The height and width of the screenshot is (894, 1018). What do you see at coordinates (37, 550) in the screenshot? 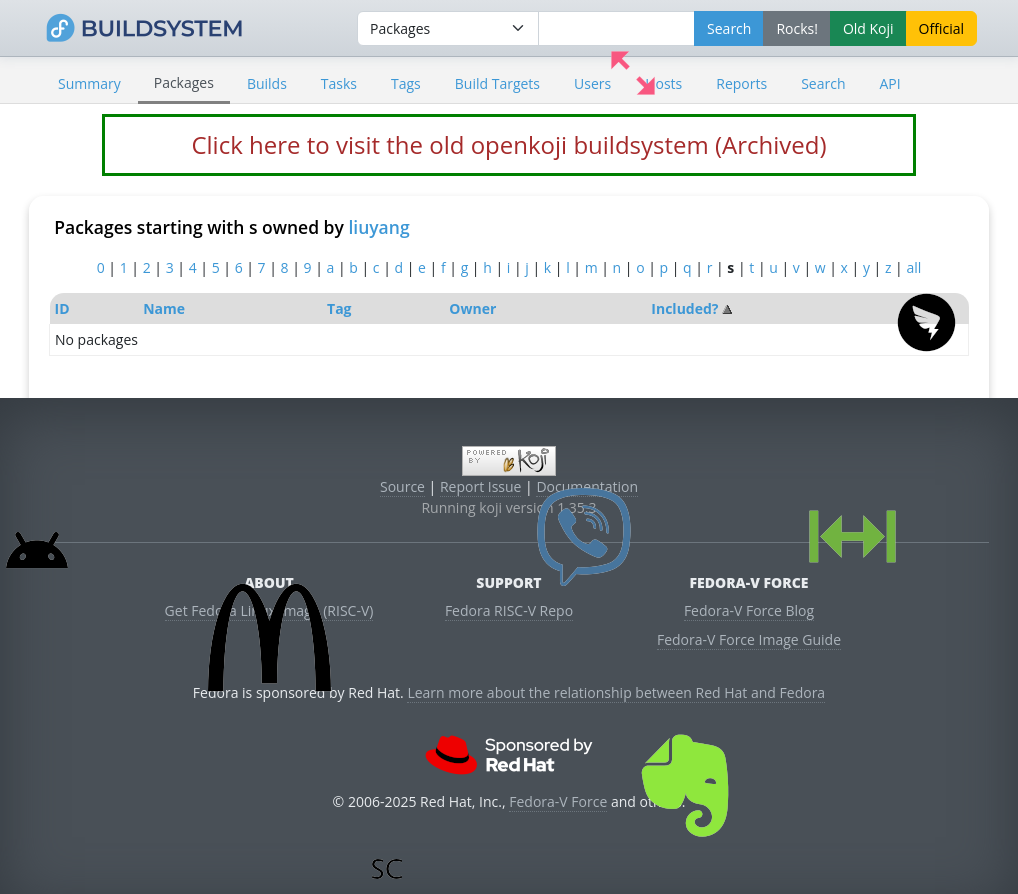
I see `android operating system logo` at bounding box center [37, 550].